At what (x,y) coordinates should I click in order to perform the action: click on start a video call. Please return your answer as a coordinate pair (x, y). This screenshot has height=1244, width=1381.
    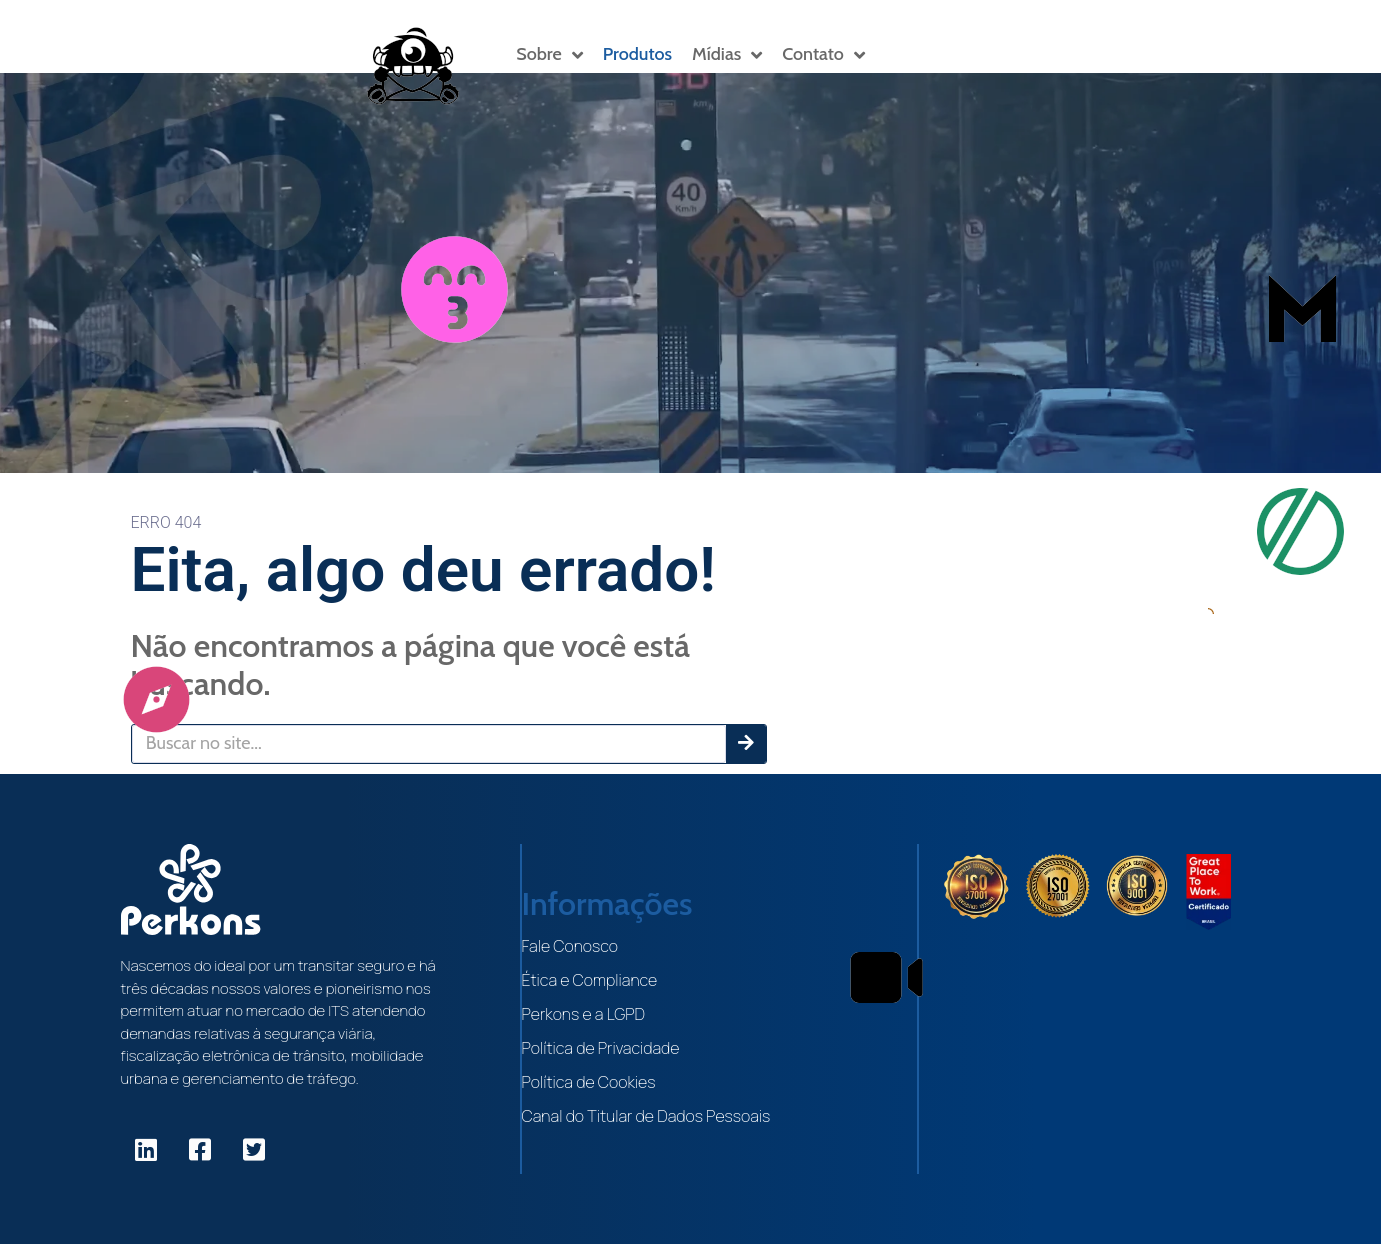
    Looking at the image, I should click on (884, 977).